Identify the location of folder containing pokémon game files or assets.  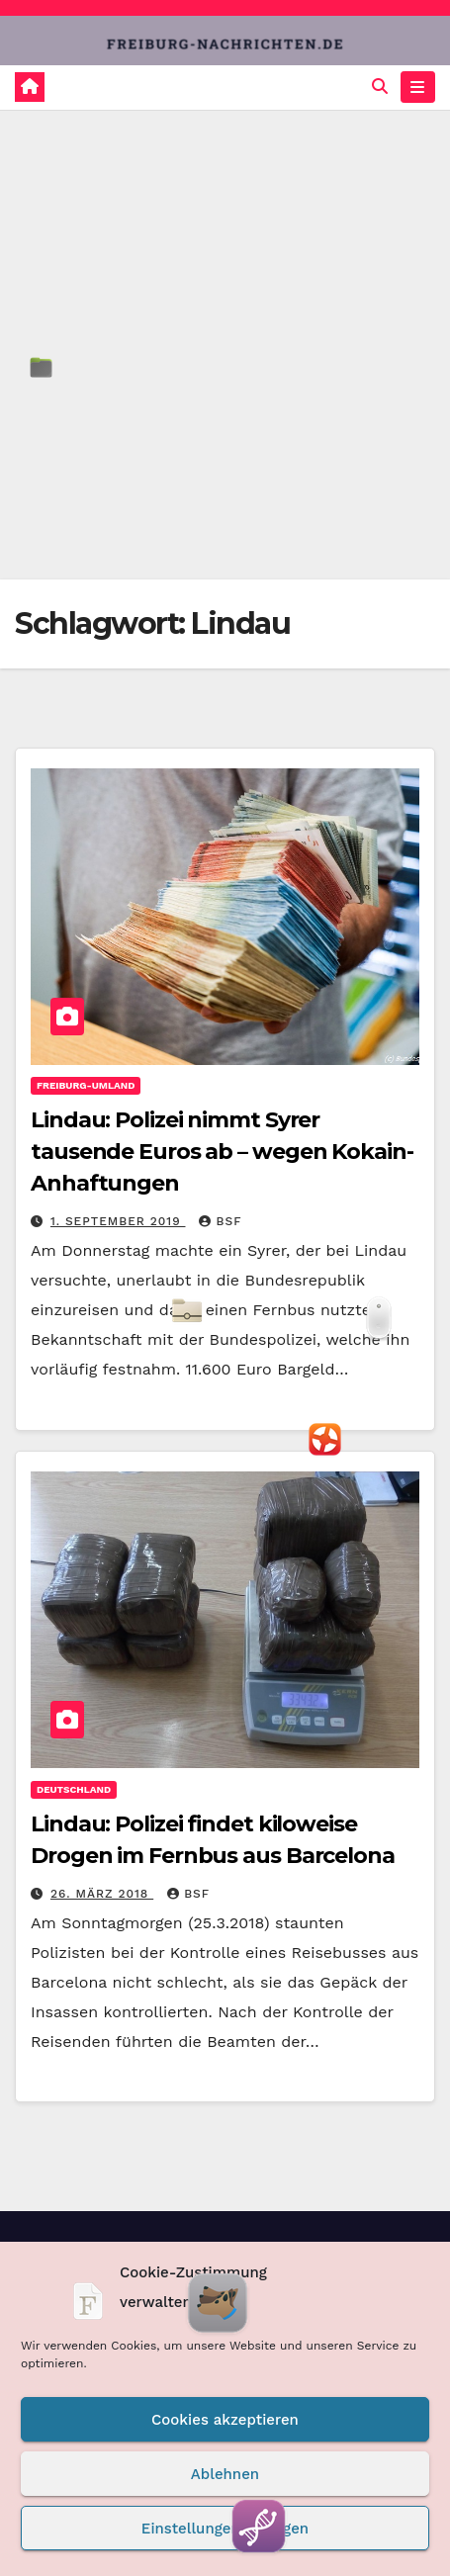
(187, 1311).